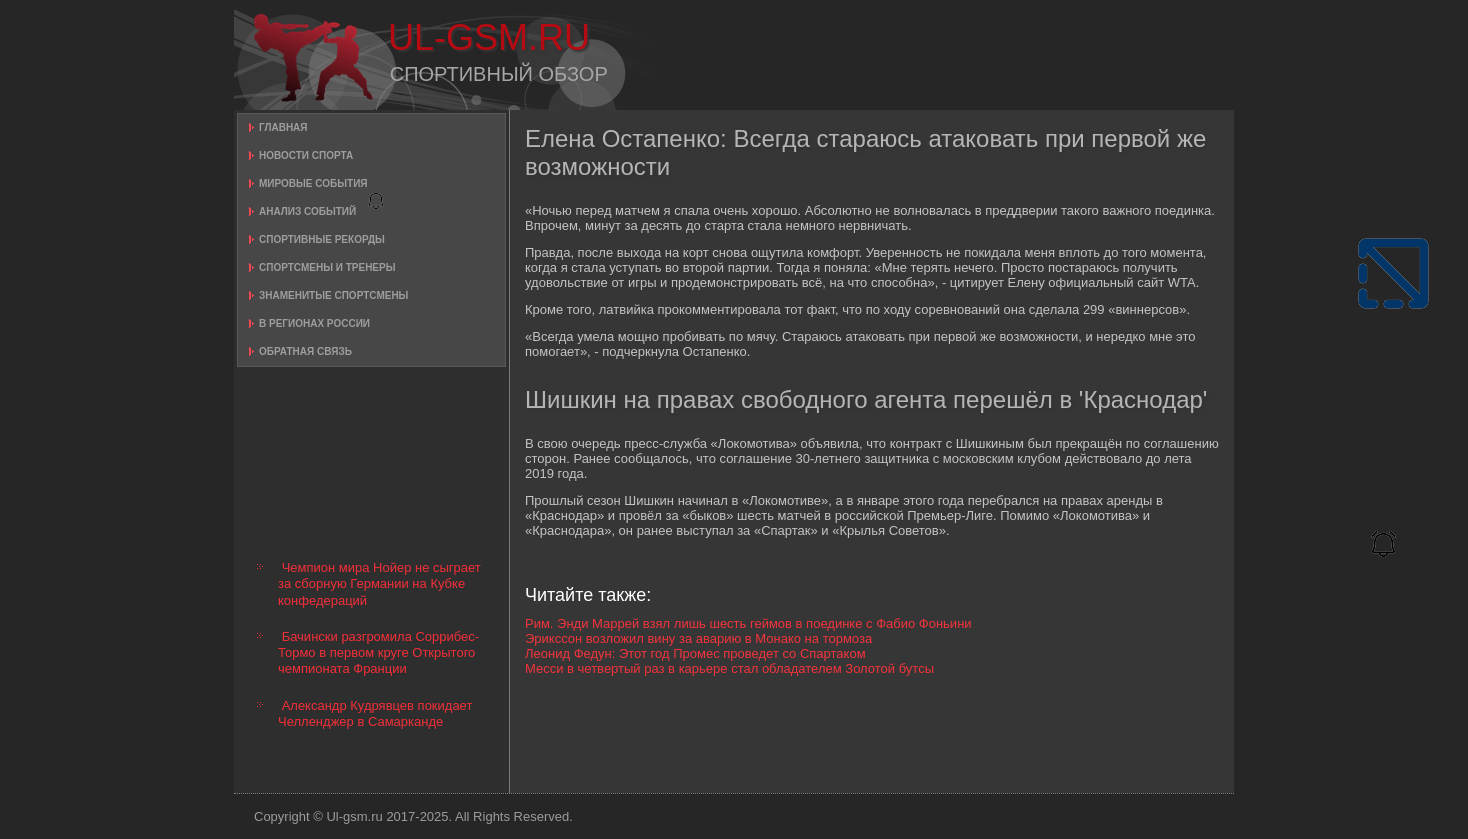 This screenshot has height=839, width=1468. Describe the element at coordinates (1393, 273) in the screenshot. I see `invert current selection` at that location.